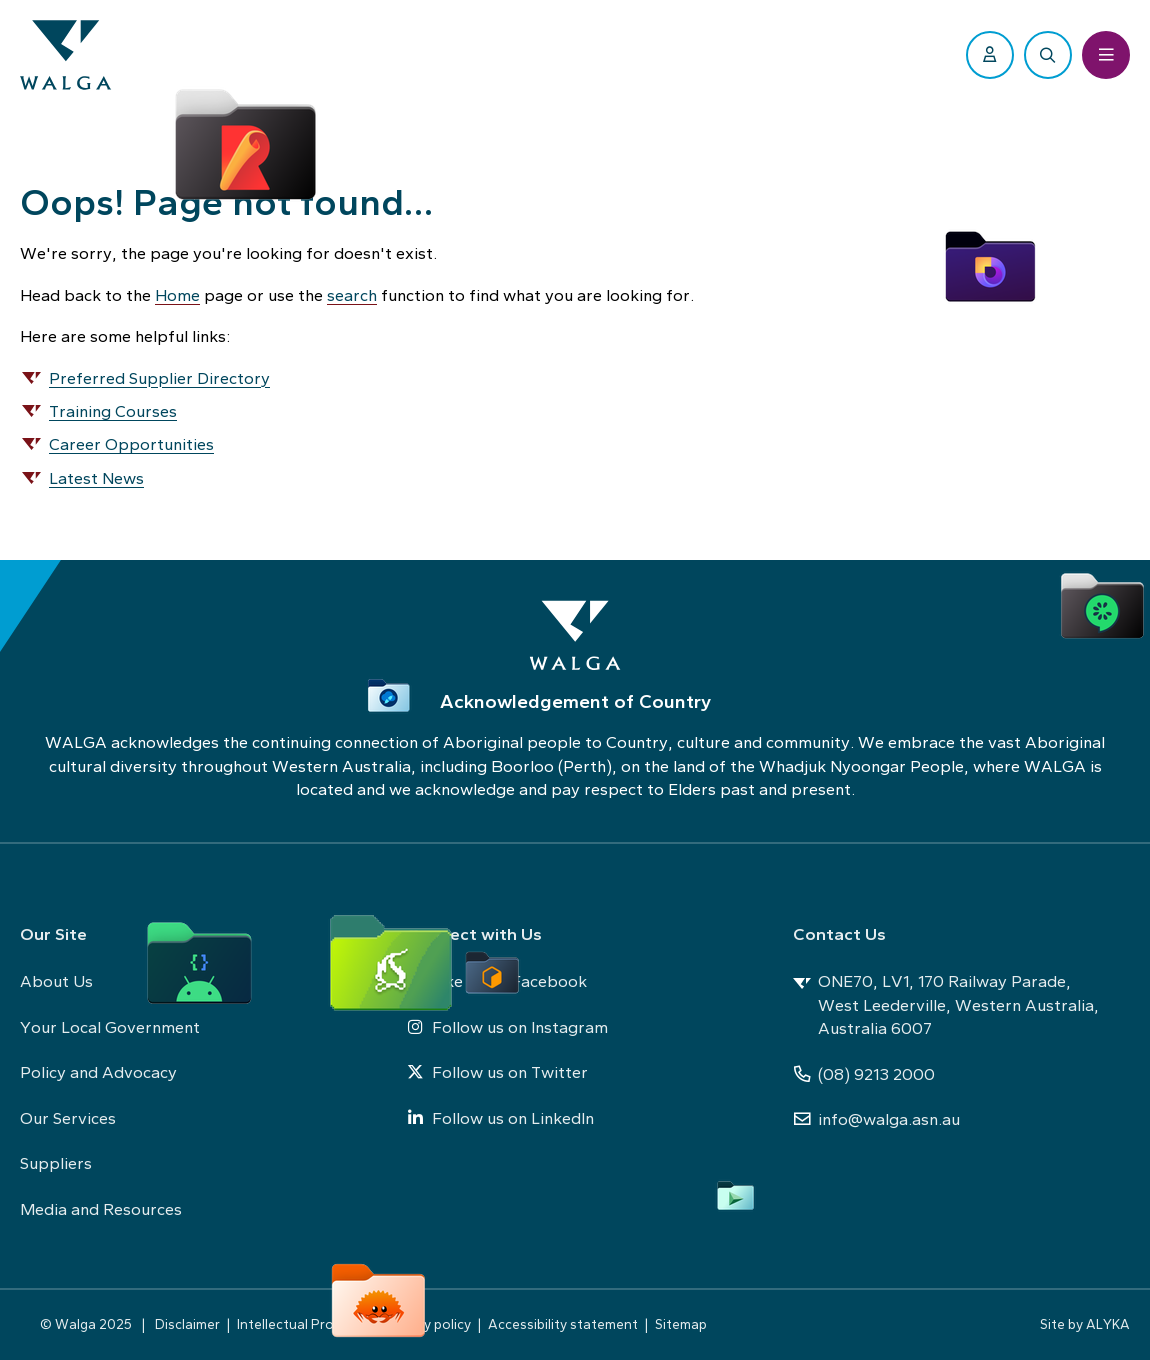 The image size is (1150, 1360). Describe the element at coordinates (199, 966) in the screenshot. I see `open android developer project files` at that location.